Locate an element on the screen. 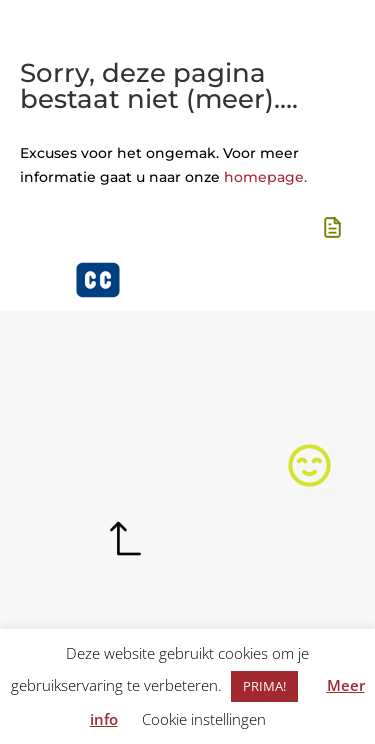 This screenshot has width=375, height=744. go back and up to previous level is located at coordinates (125, 538).